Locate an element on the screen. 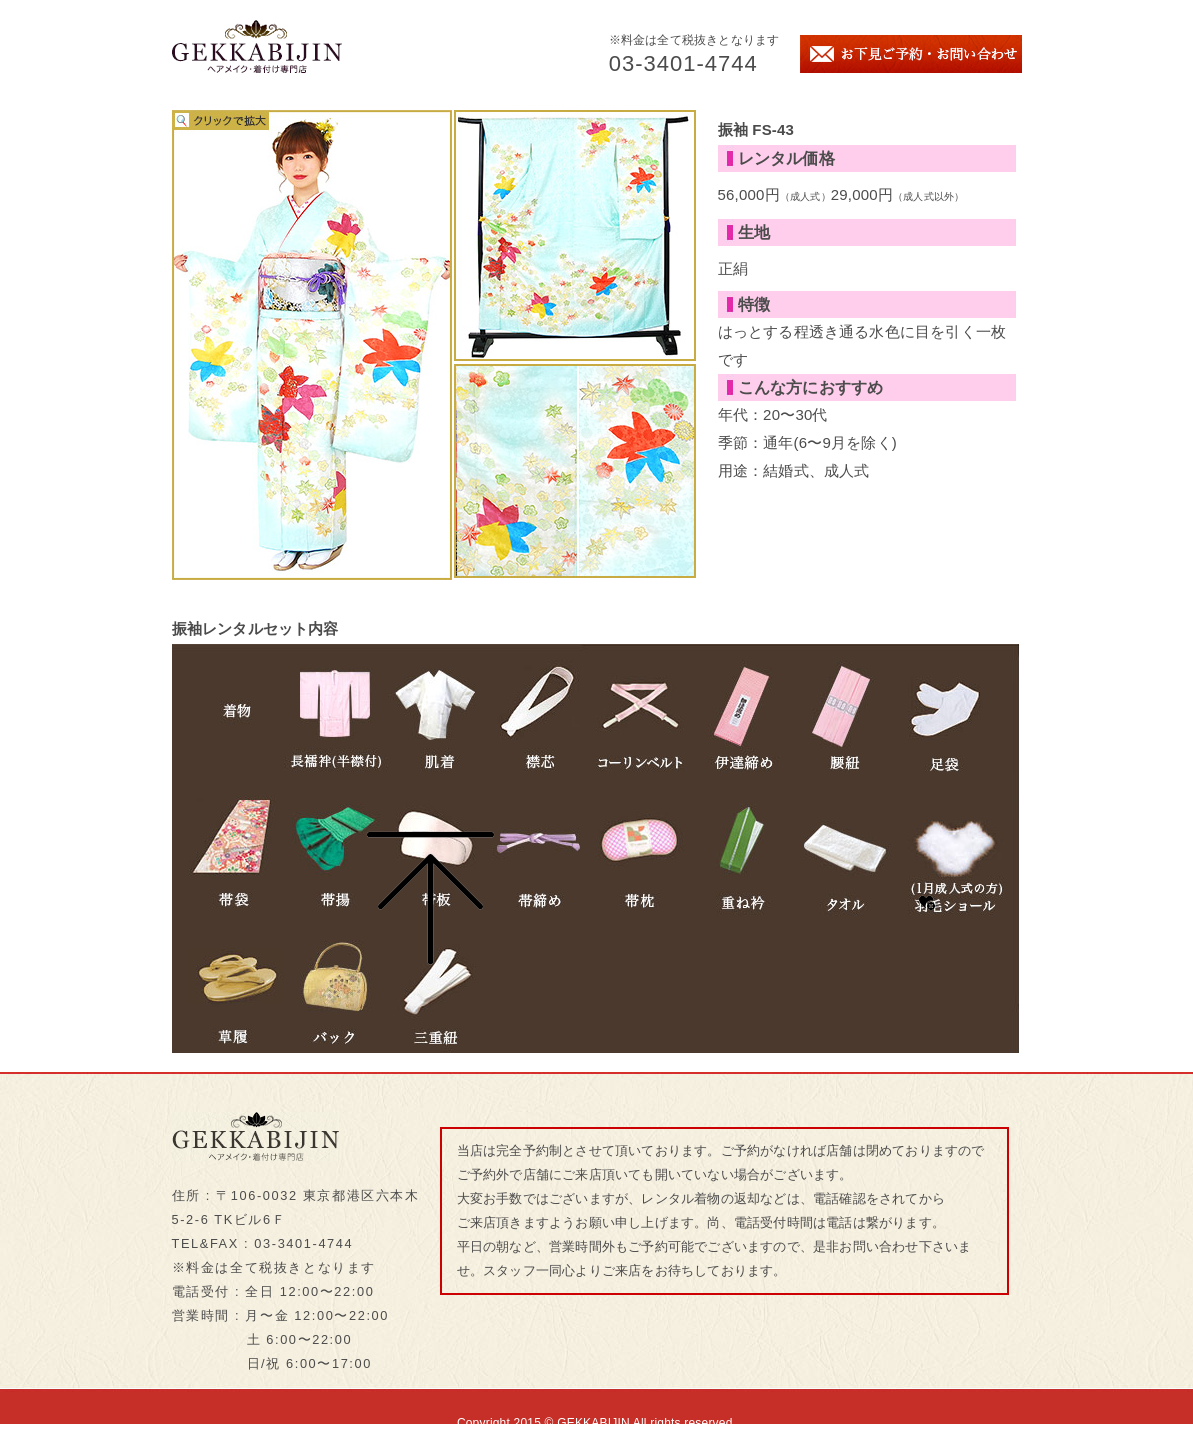 The height and width of the screenshot is (1447, 1193). scroll to top of page is located at coordinates (430, 895).